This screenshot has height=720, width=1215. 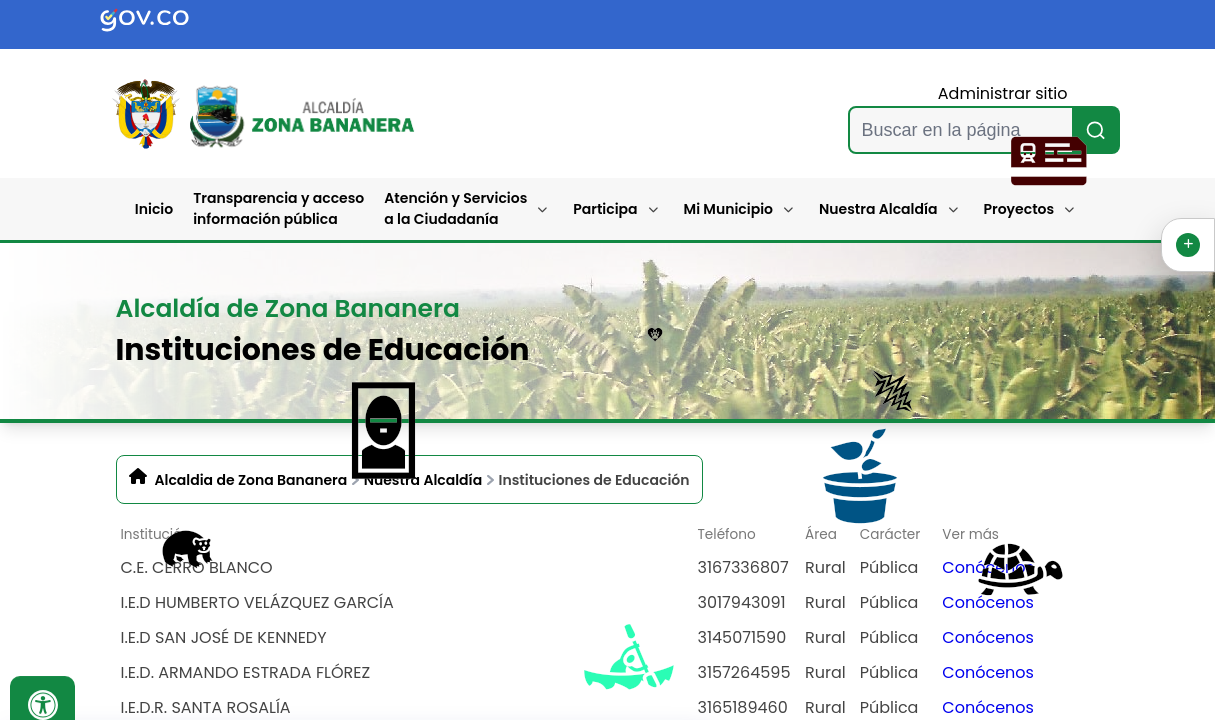 I want to click on start a new project or initiative, so click(x=860, y=476).